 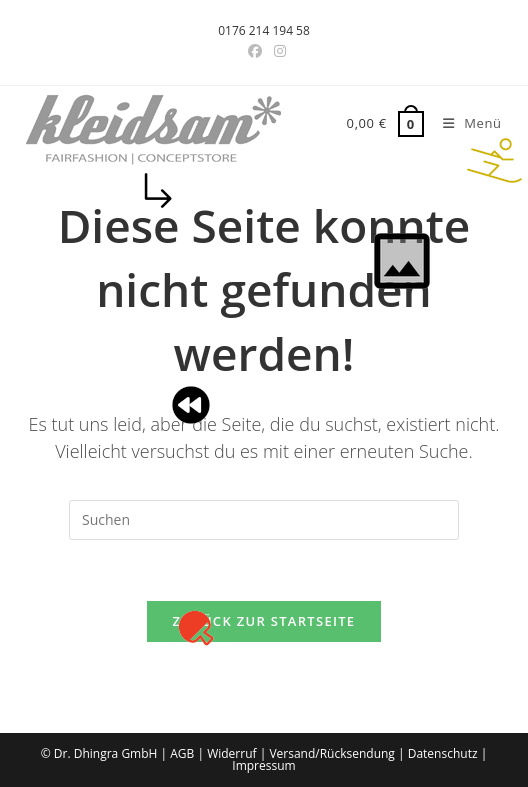 I want to click on access ping pong or table tennis game, so click(x=195, y=627).